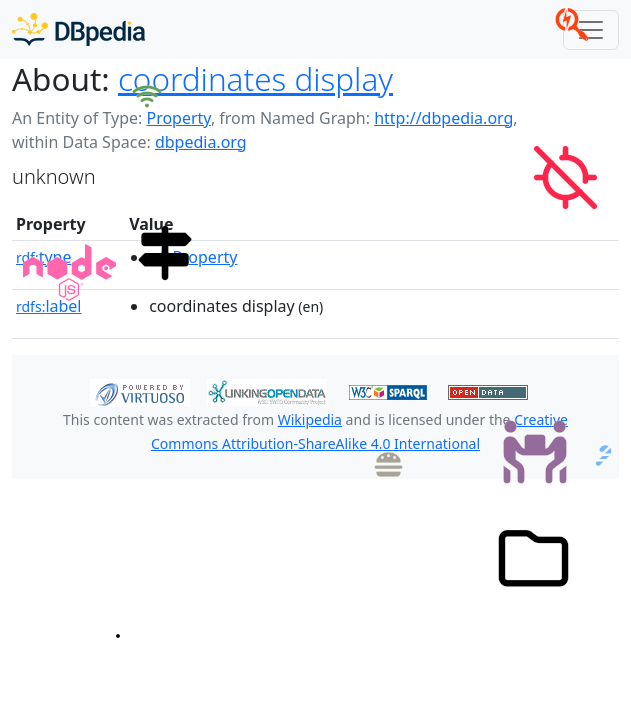  What do you see at coordinates (603, 456) in the screenshot?
I see `indicates holiday or seasonal content` at bounding box center [603, 456].